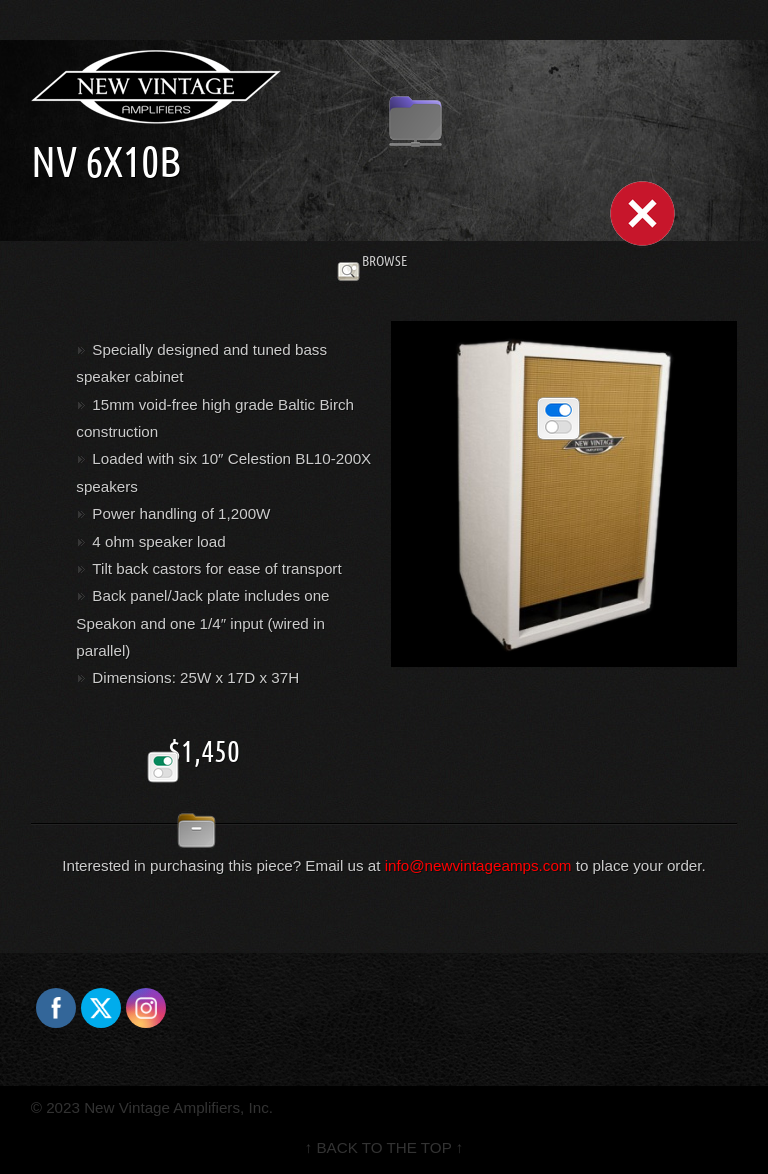  What do you see at coordinates (415, 120) in the screenshot?
I see `access a remote or network folder` at bounding box center [415, 120].